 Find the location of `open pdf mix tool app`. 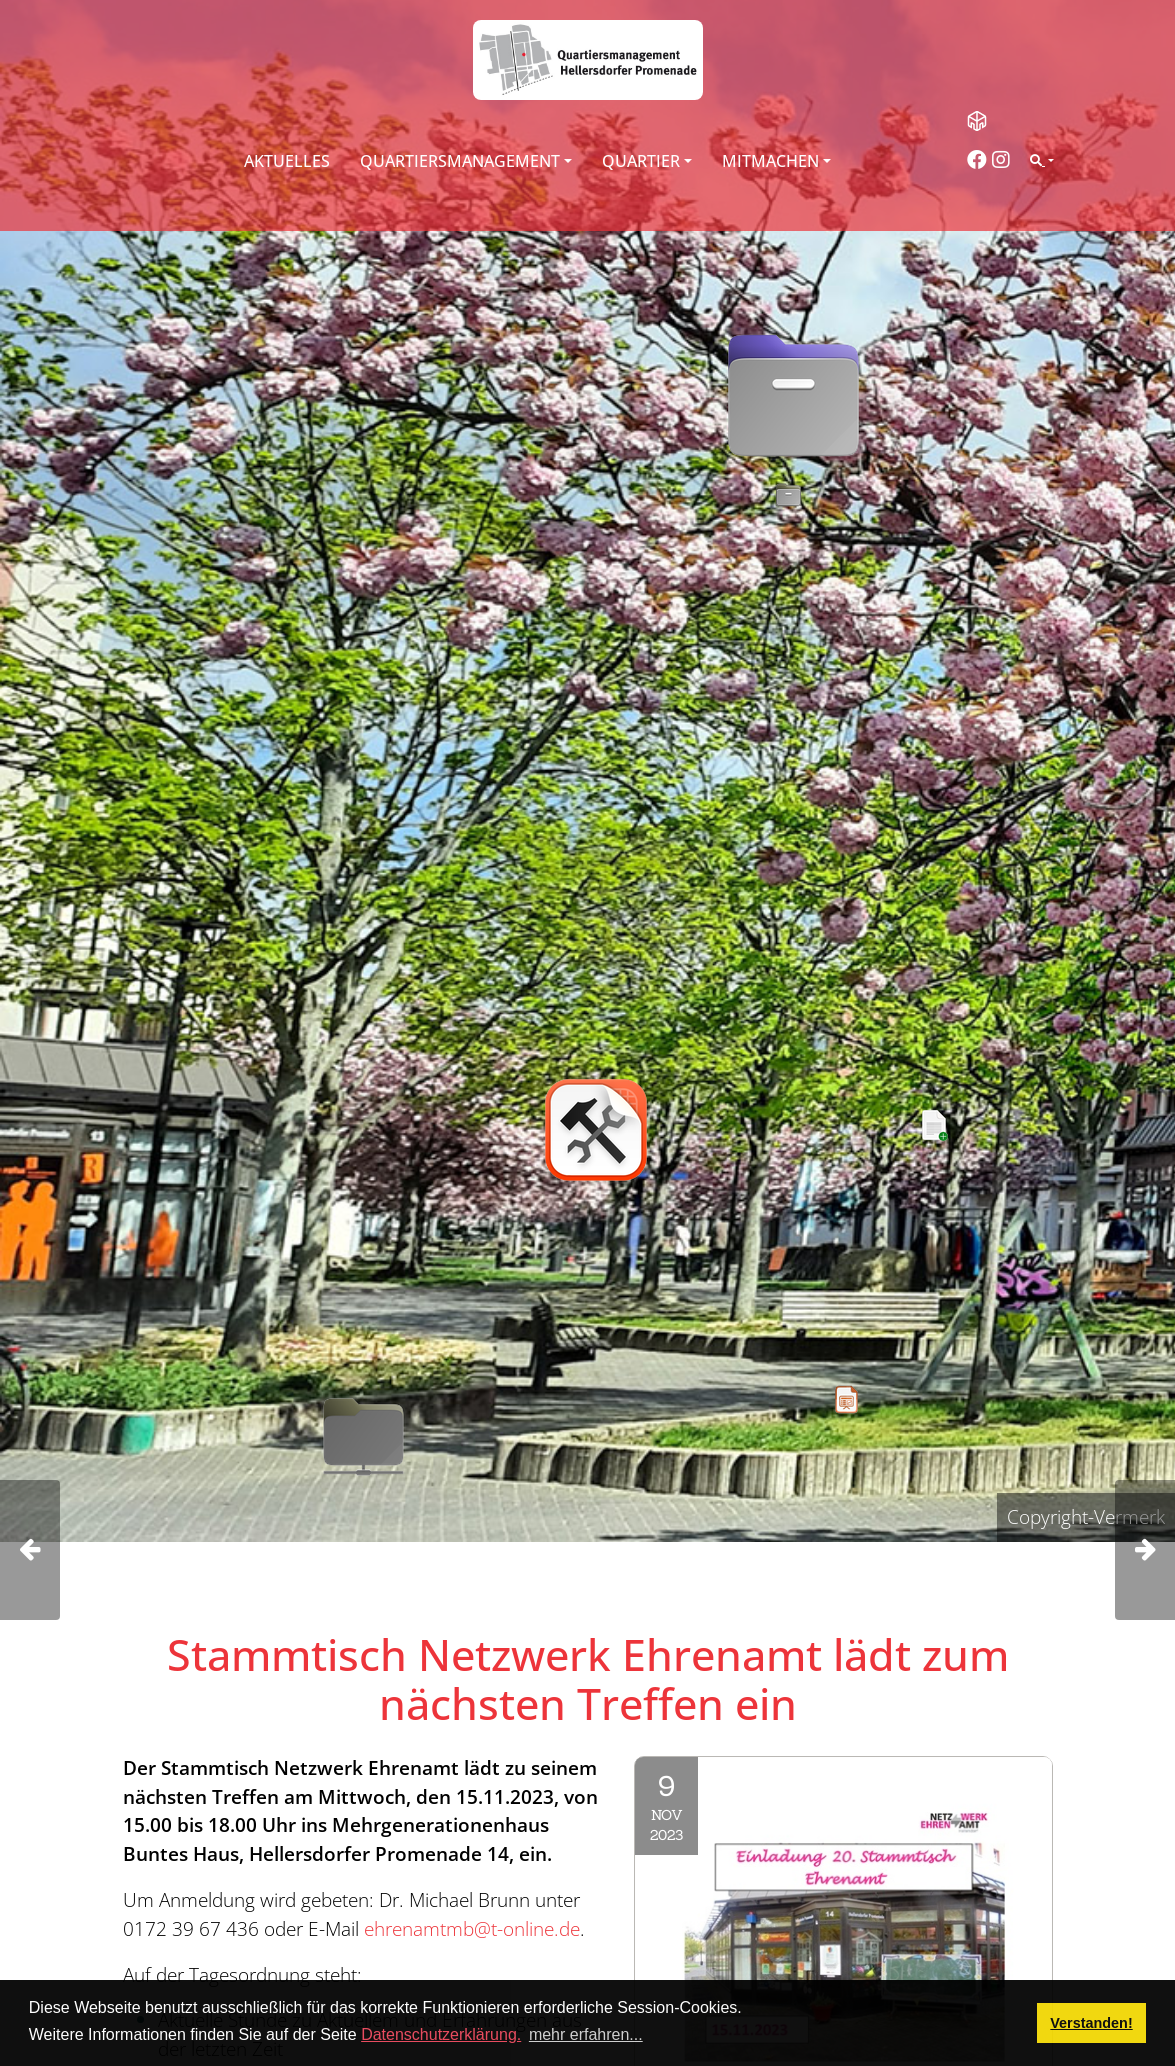

open pdf mix tool app is located at coordinates (596, 1130).